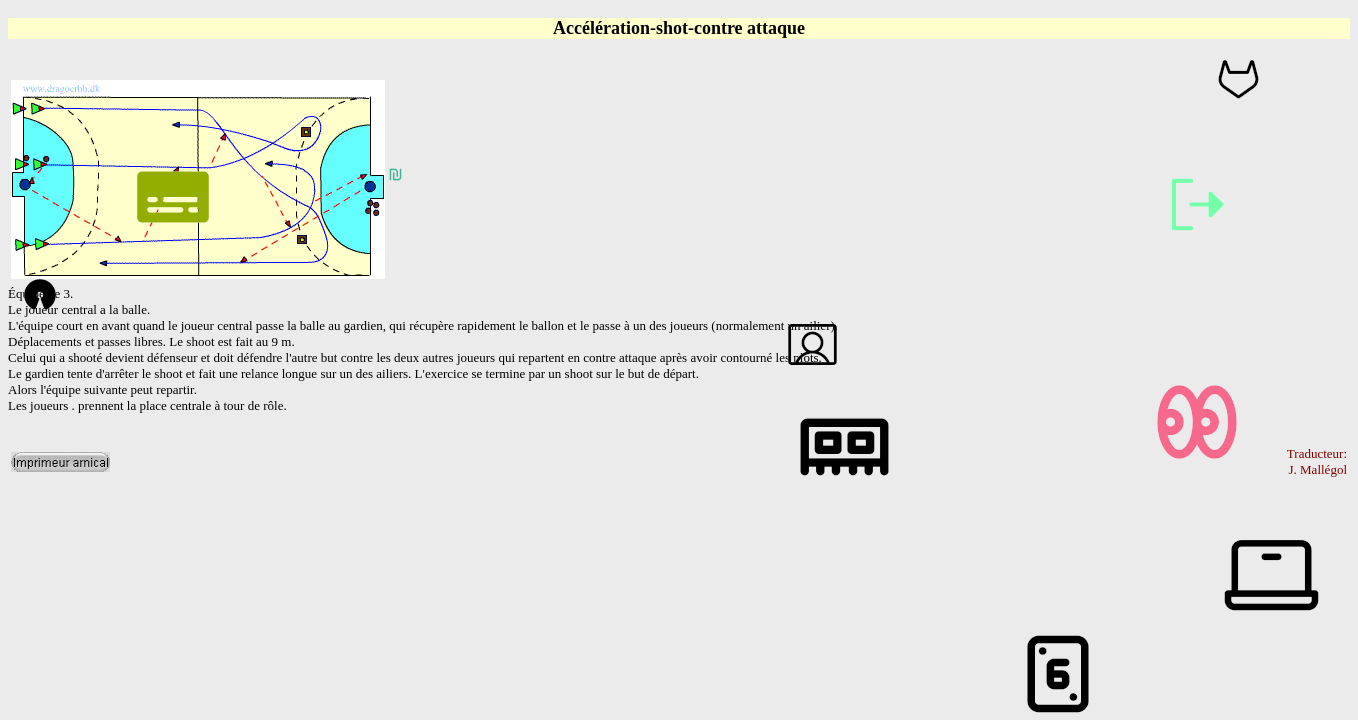 The width and height of the screenshot is (1358, 720). I want to click on view user profile, so click(812, 344).